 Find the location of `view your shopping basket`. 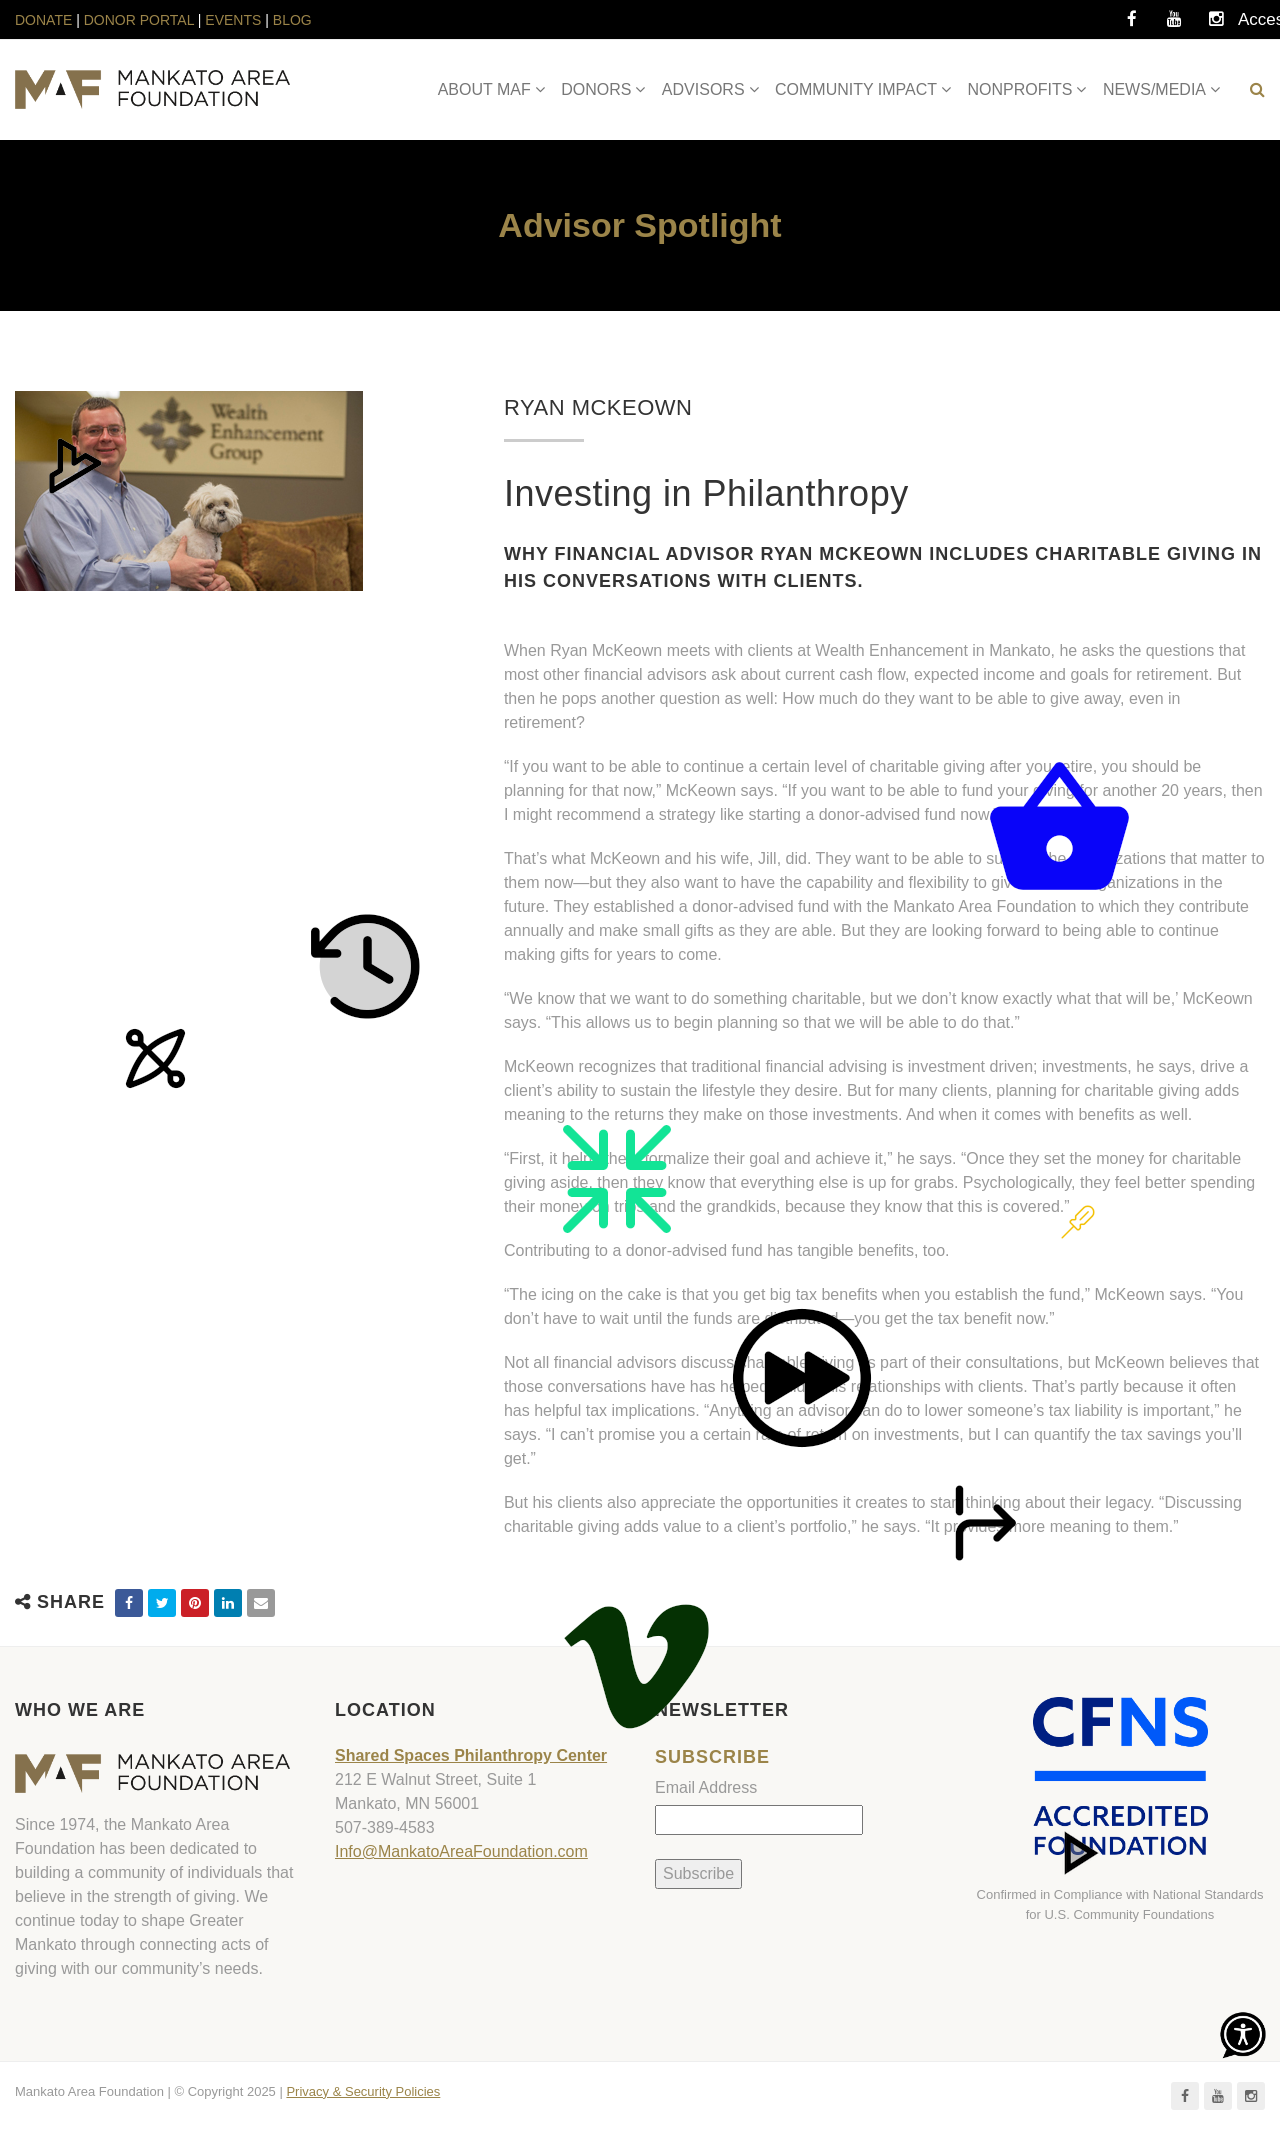

view your shopping basket is located at coordinates (1059, 828).